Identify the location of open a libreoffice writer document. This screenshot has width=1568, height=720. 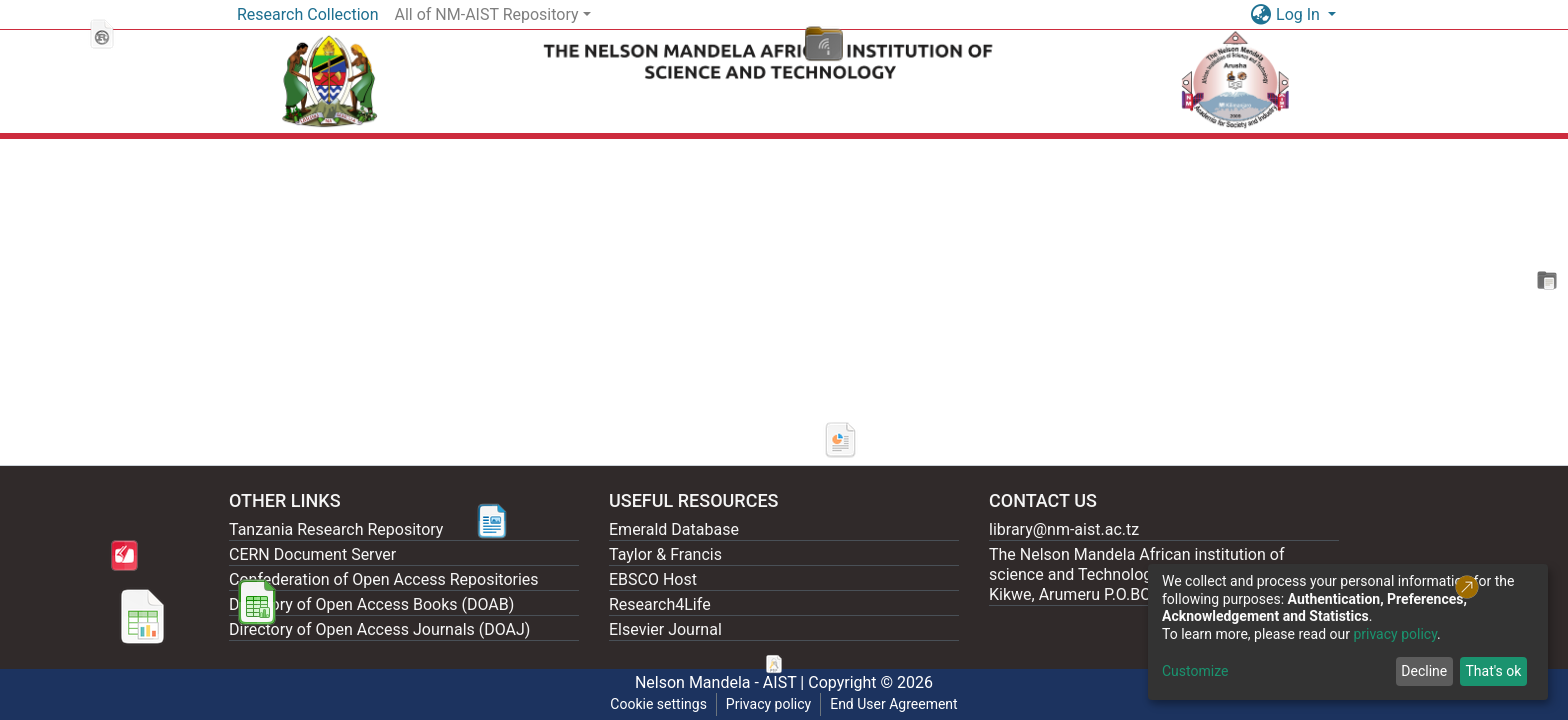
(492, 521).